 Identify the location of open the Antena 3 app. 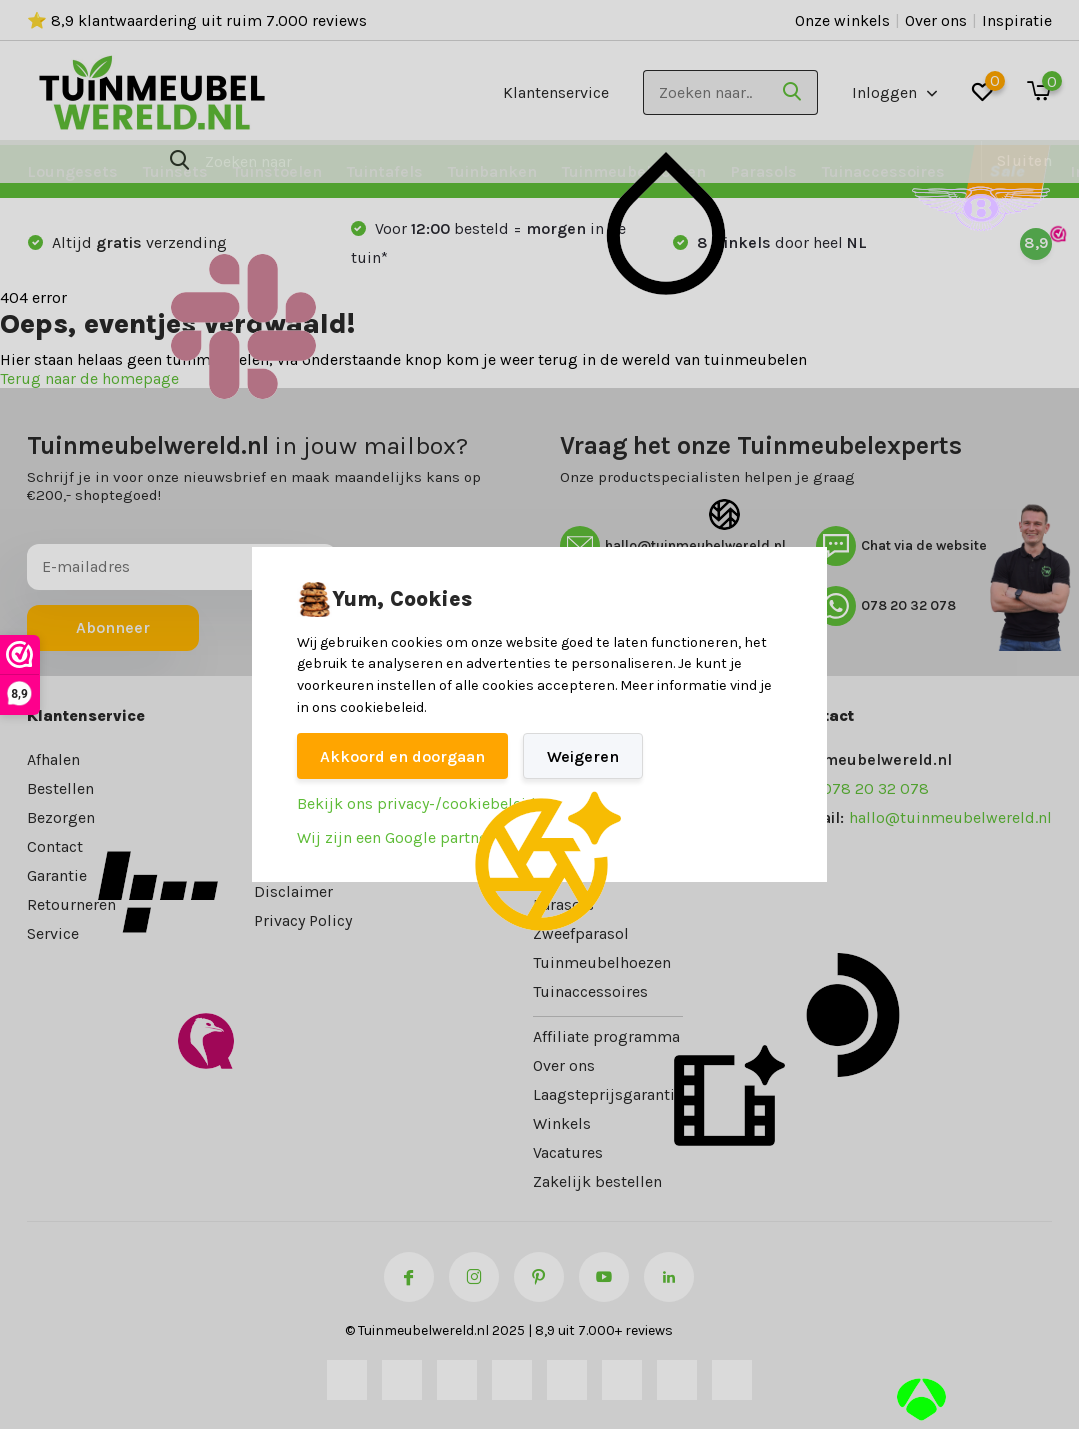
(921, 1399).